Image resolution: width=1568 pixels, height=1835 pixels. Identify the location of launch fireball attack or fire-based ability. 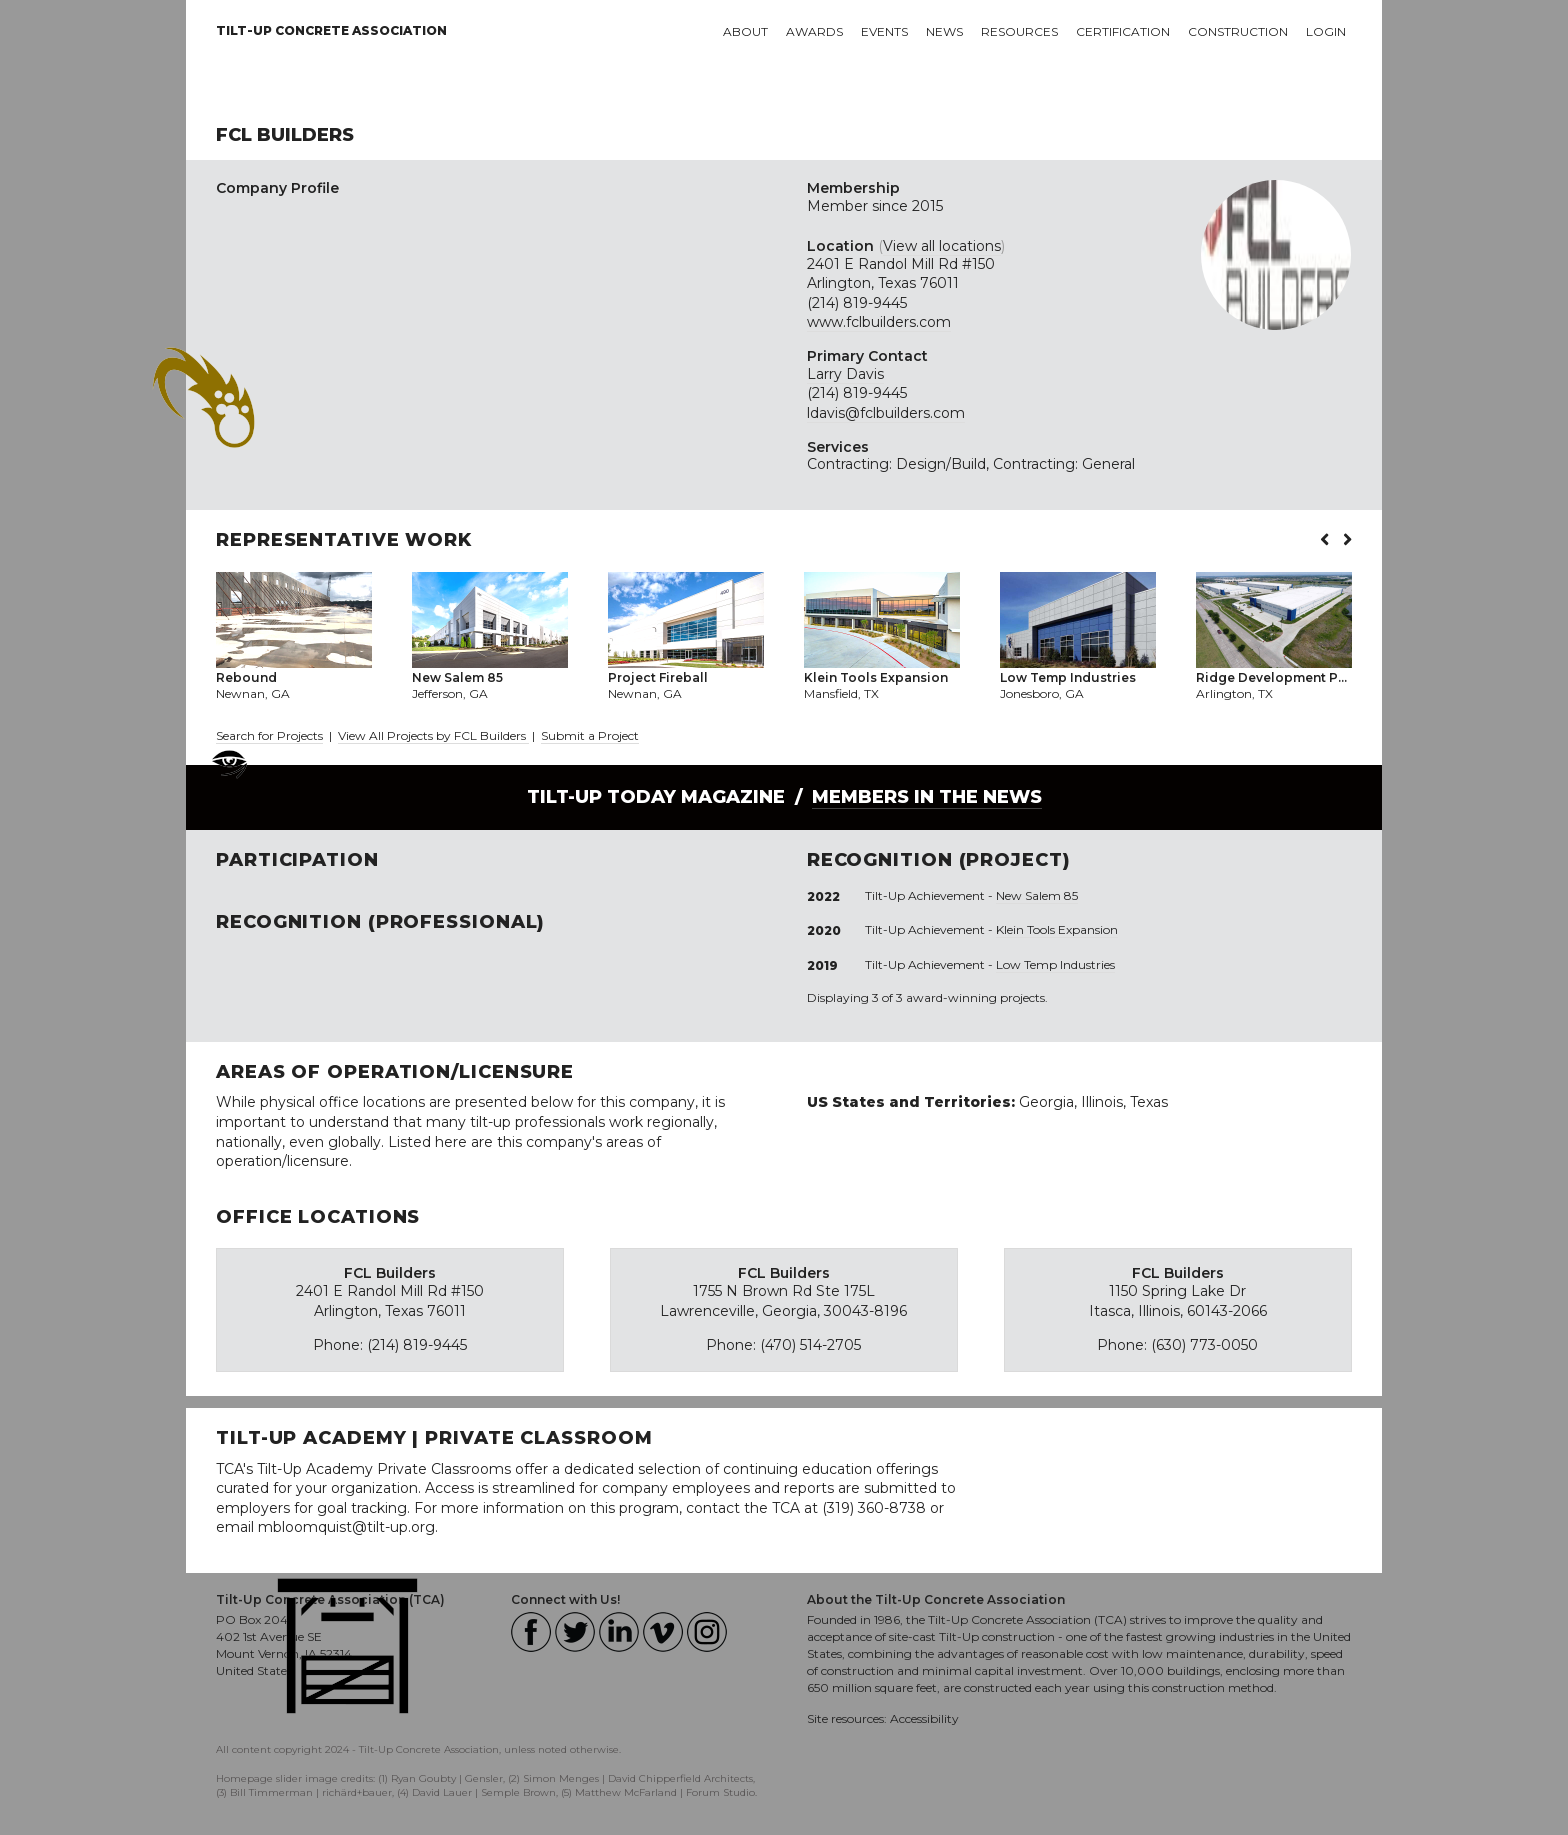
(204, 398).